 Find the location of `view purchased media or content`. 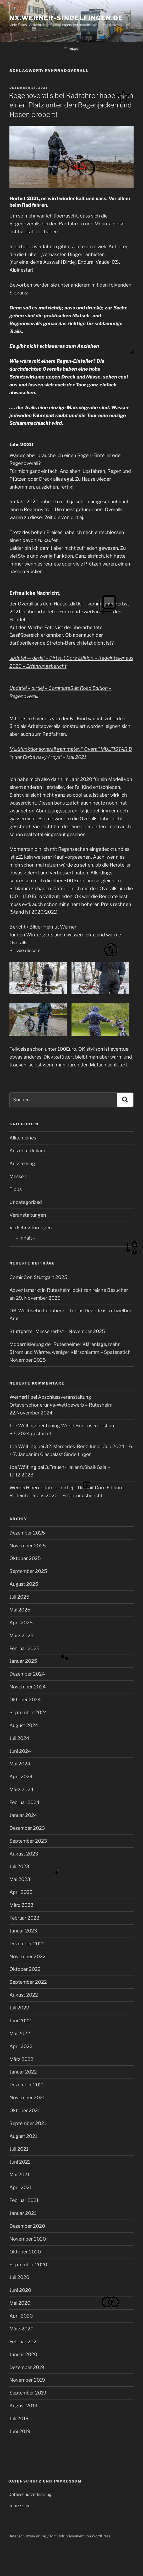

view purchased media or content is located at coordinates (58, 789).